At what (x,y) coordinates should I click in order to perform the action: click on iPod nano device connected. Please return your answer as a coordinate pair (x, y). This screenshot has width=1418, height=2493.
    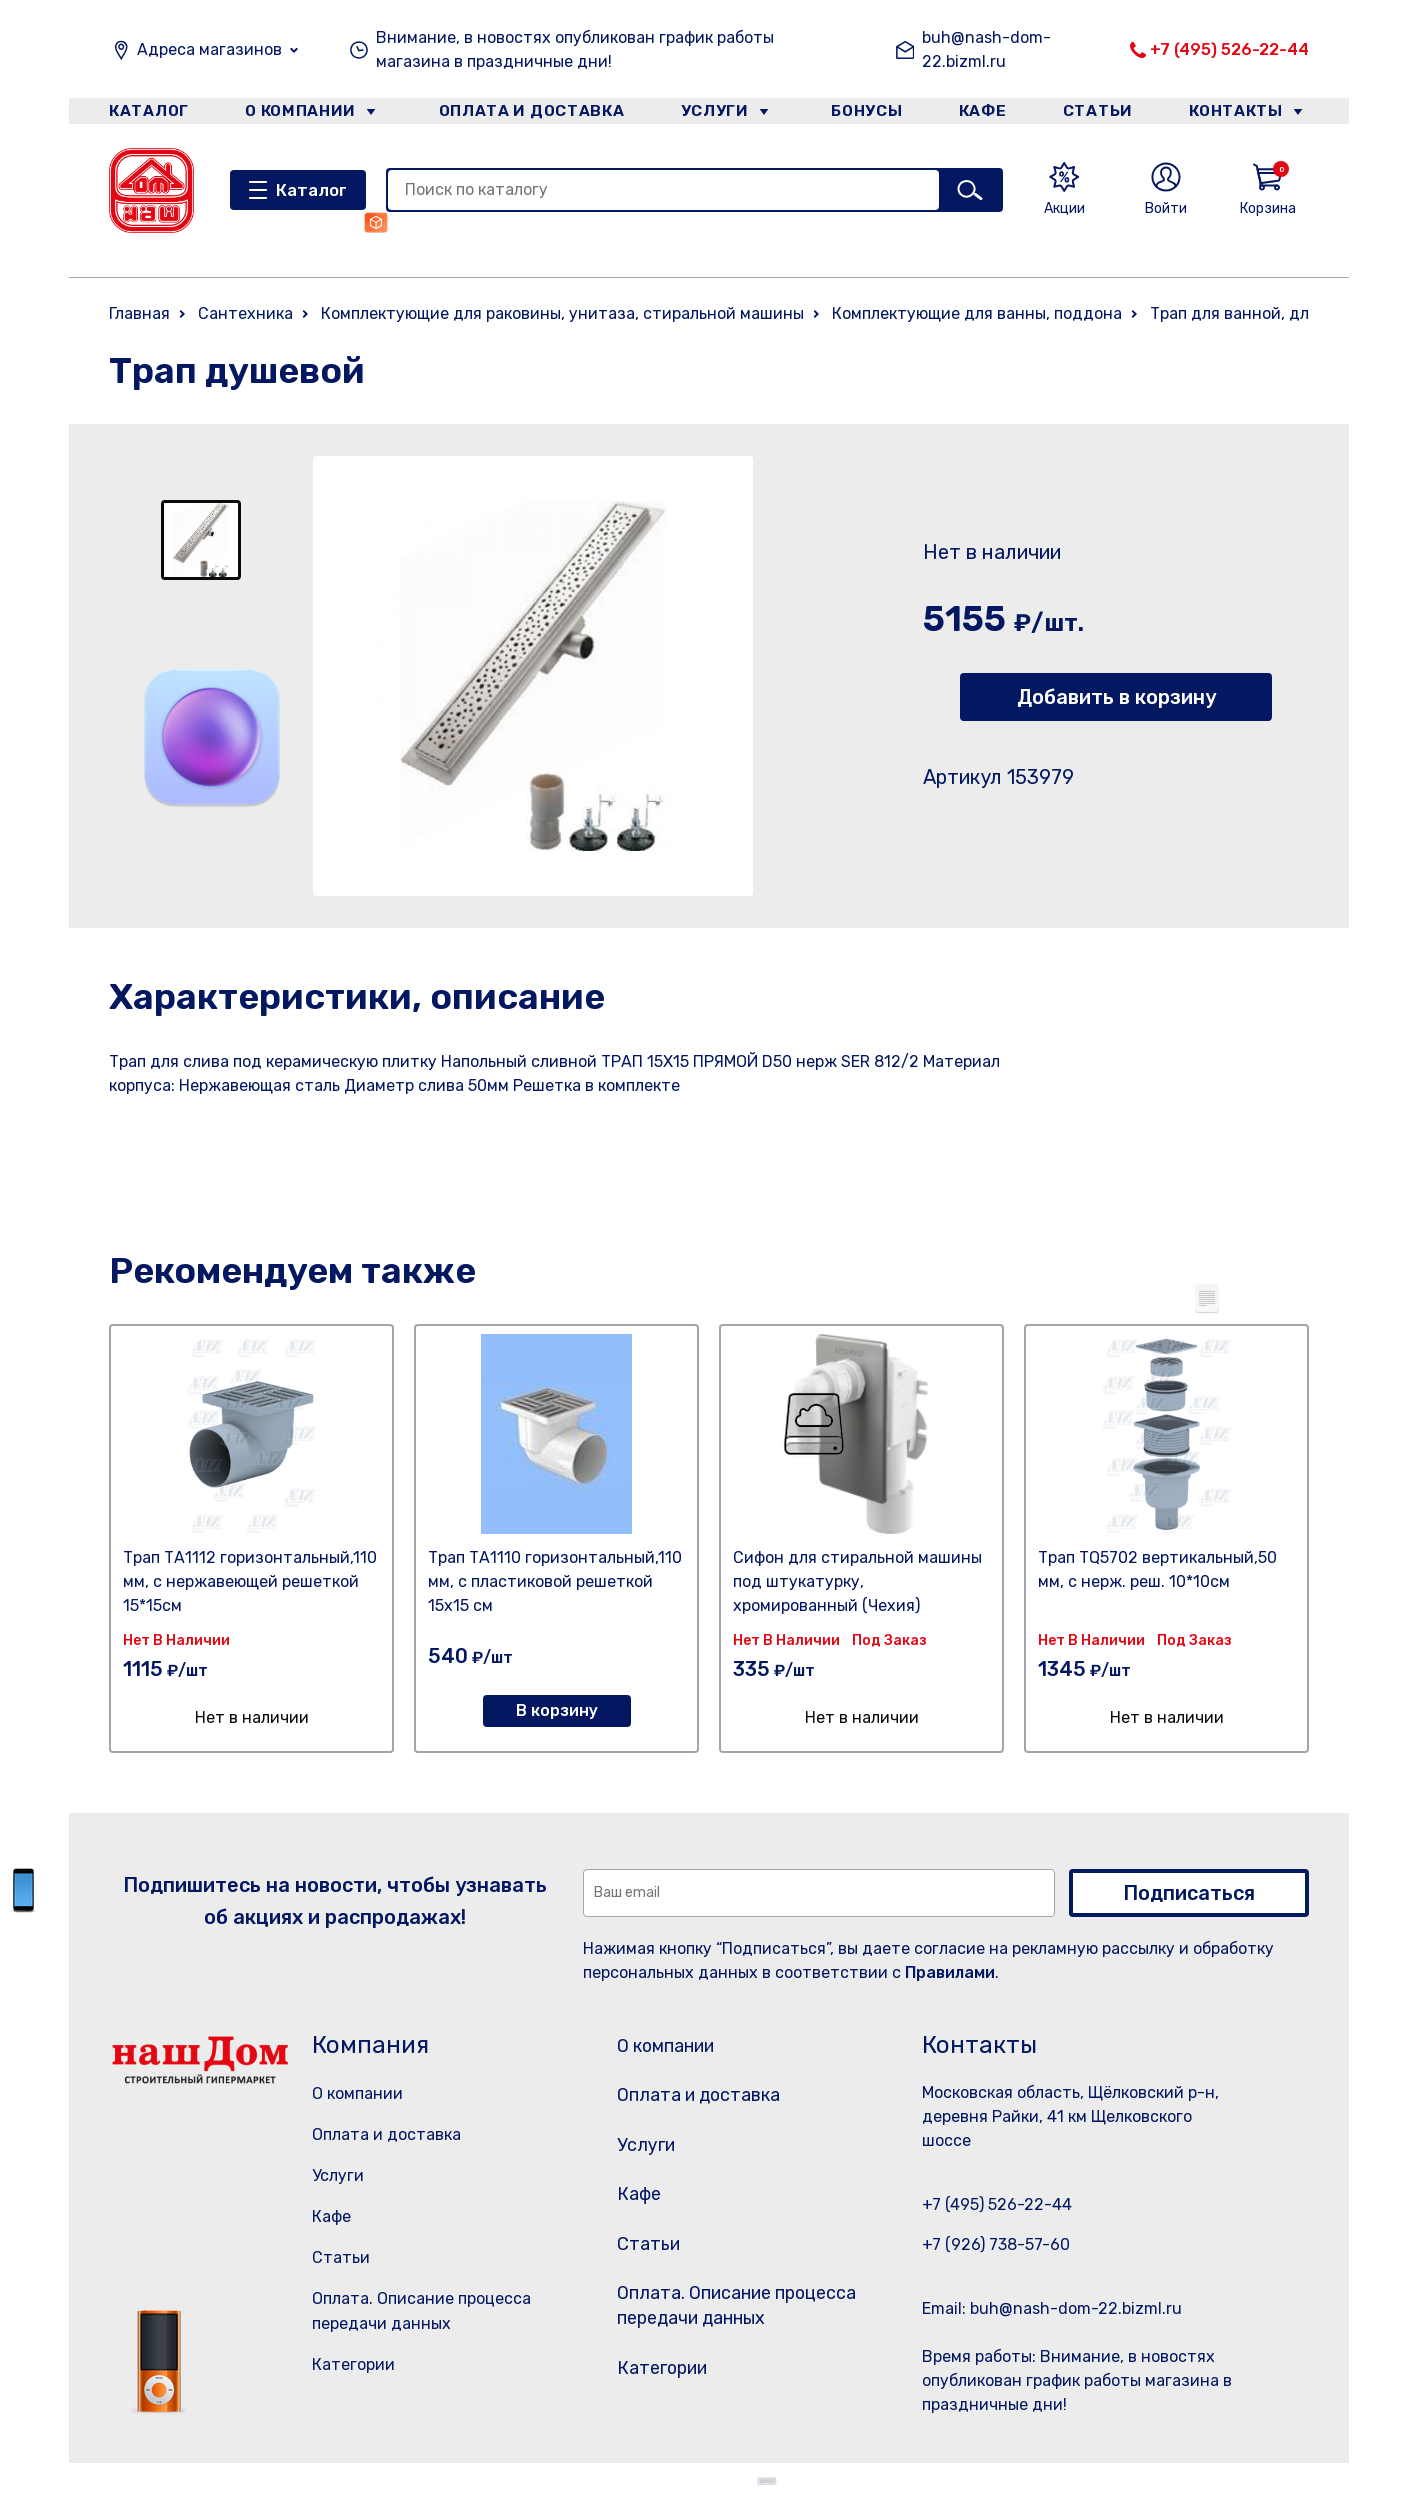
    Looking at the image, I should click on (158, 2362).